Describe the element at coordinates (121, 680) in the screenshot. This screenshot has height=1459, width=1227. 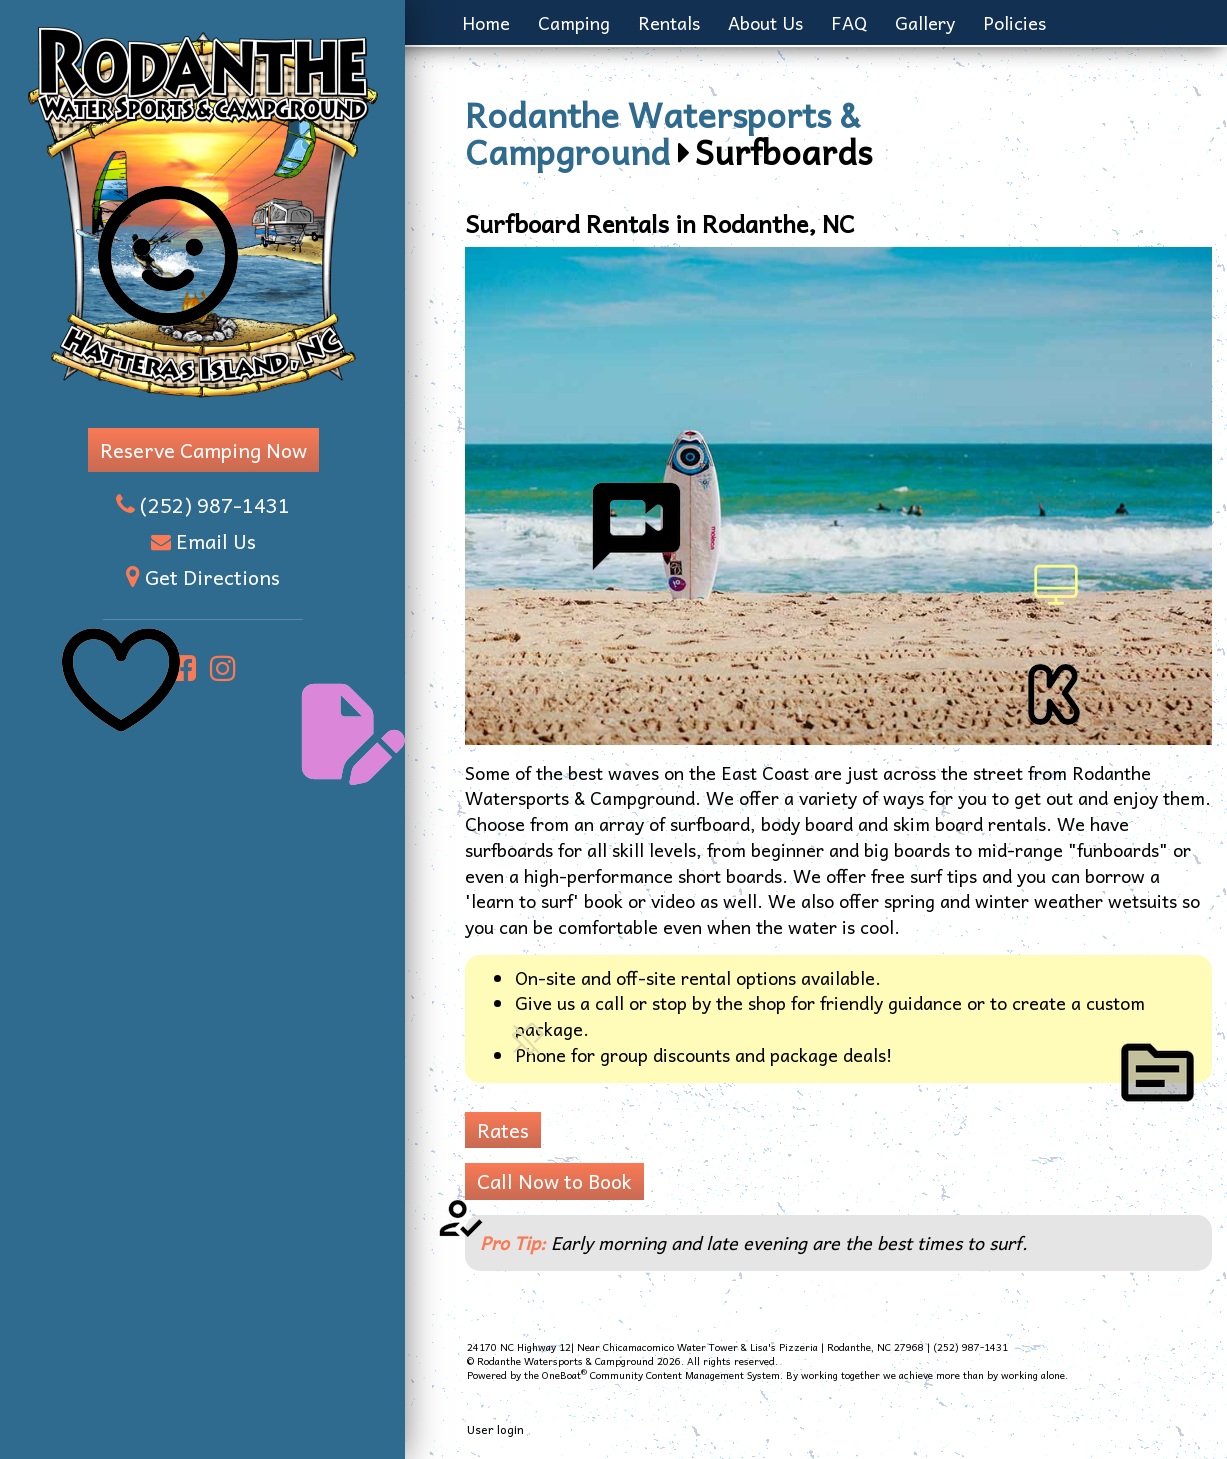
I see `like or favorite an item` at that location.